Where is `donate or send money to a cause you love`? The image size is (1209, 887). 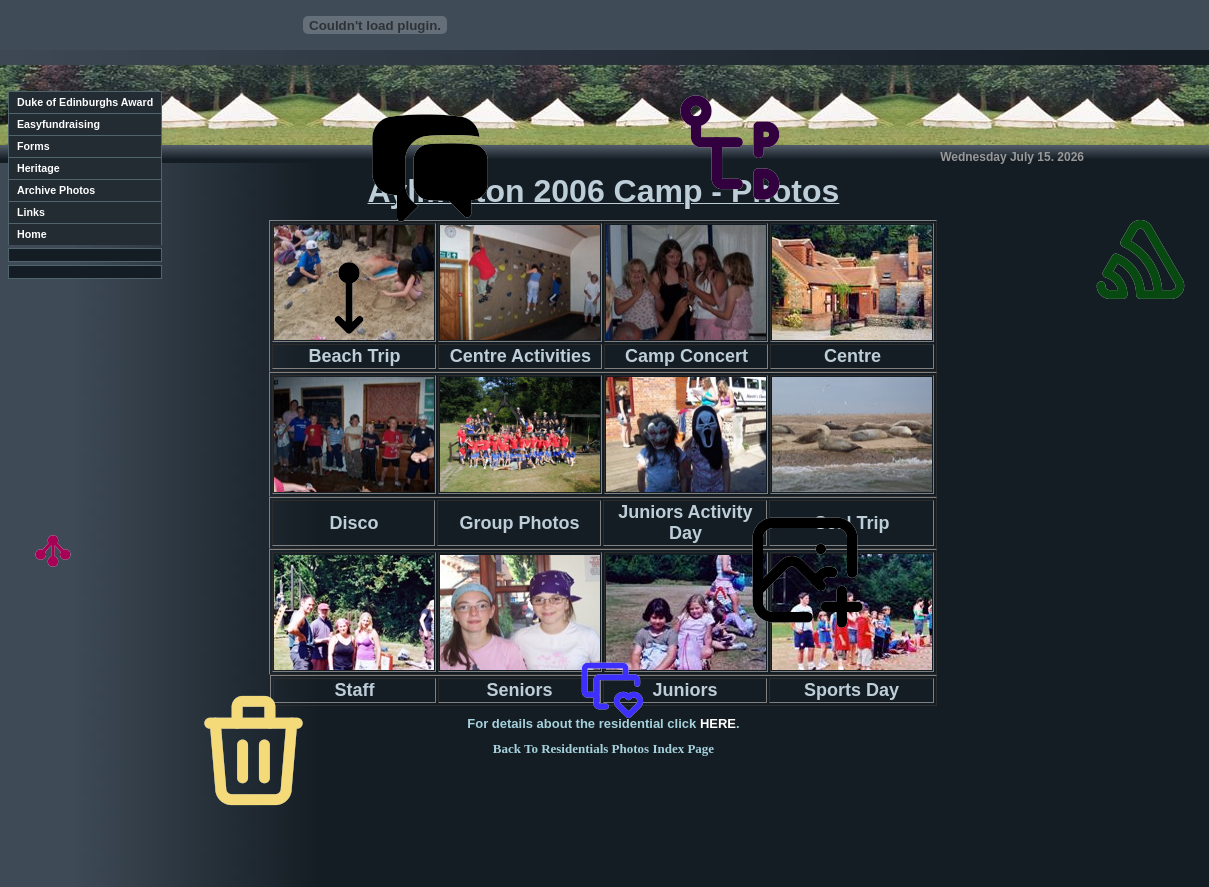
donate or send money to a cause you love is located at coordinates (611, 686).